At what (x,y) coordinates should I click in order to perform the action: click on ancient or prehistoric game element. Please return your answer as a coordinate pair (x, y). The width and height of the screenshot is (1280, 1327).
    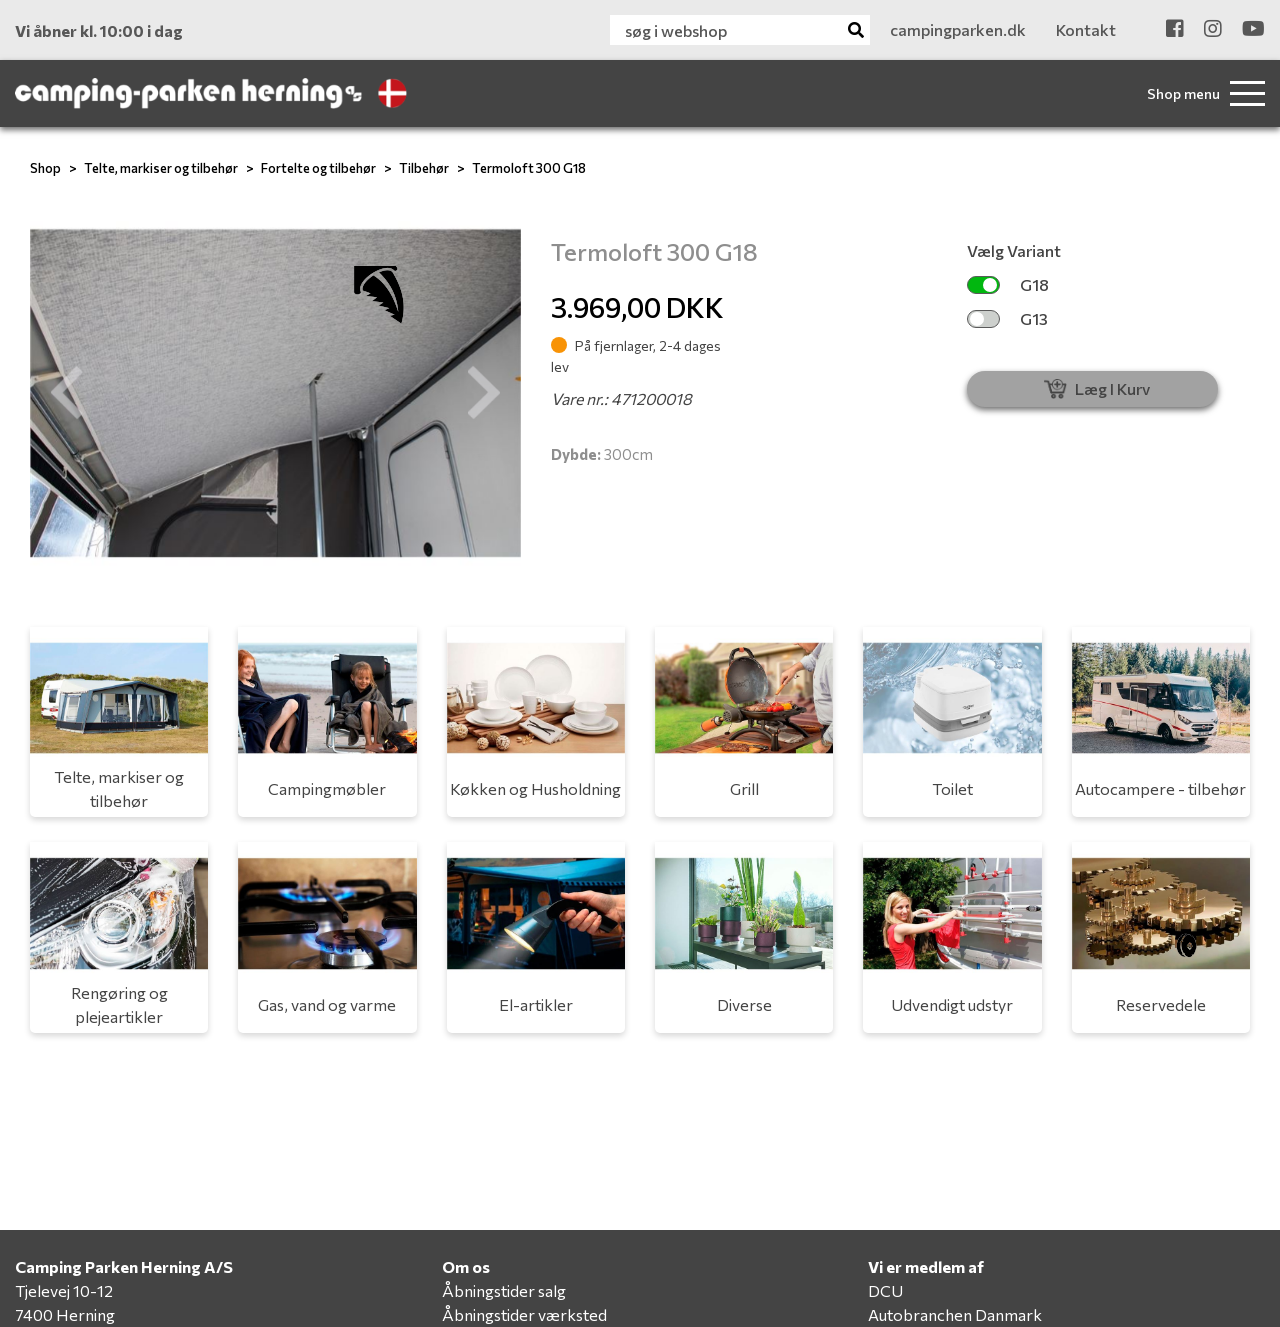
    Looking at the image, I should click on (1186, 945).